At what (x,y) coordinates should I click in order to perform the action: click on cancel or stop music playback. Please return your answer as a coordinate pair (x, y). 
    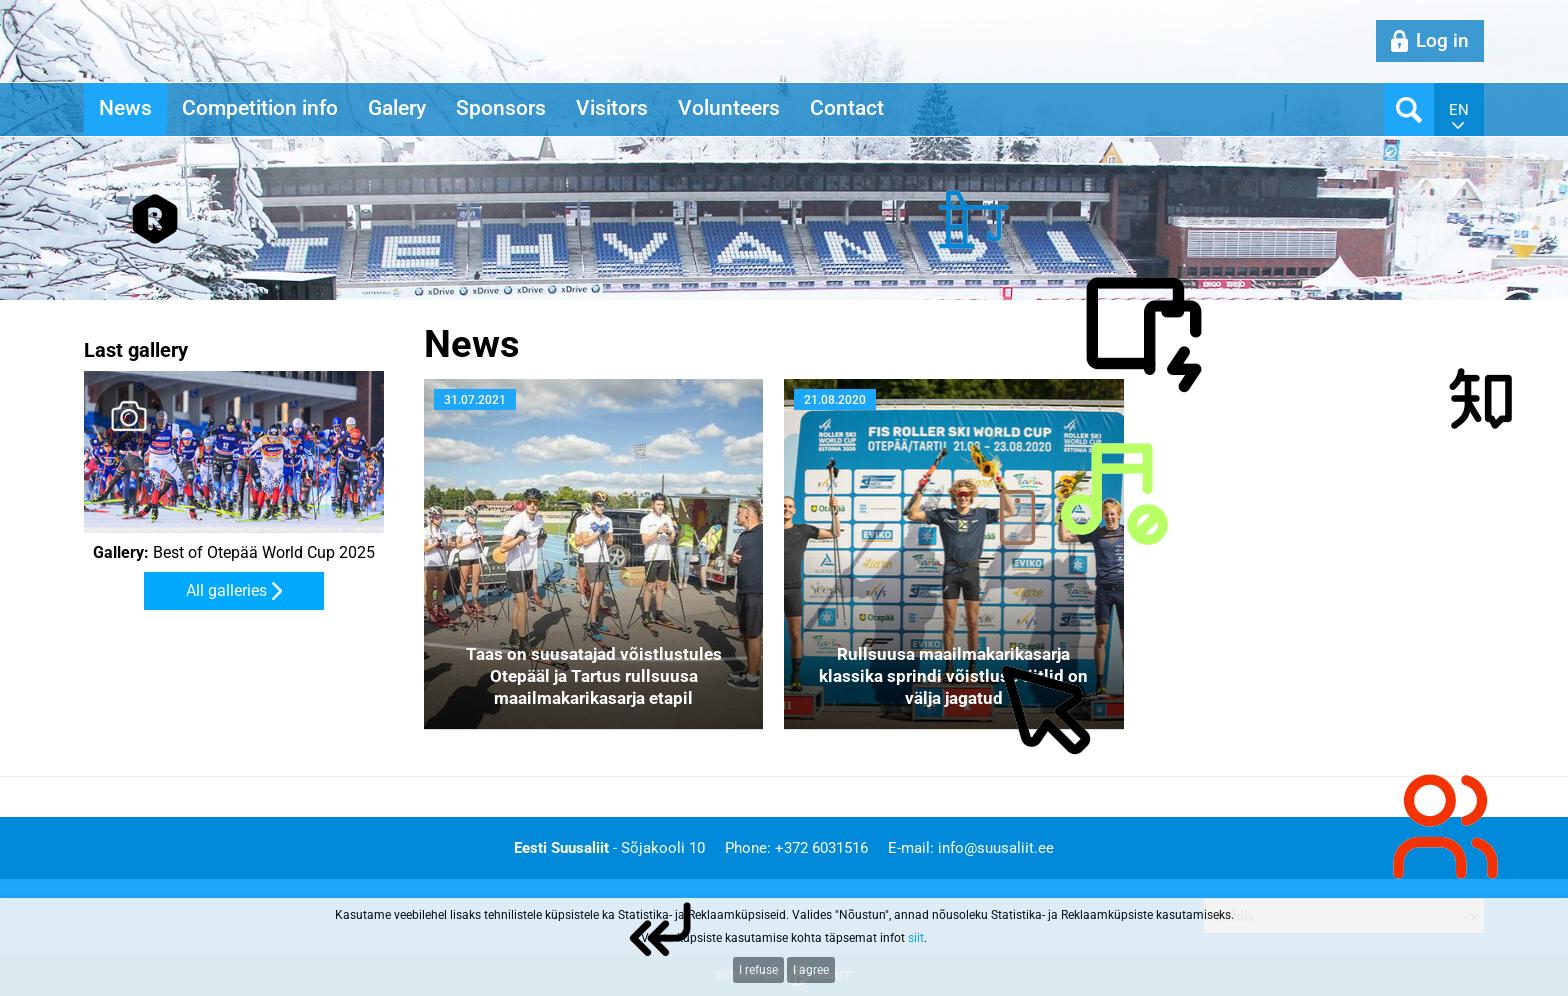
    Looking at the image, I should click on (1112, 489).